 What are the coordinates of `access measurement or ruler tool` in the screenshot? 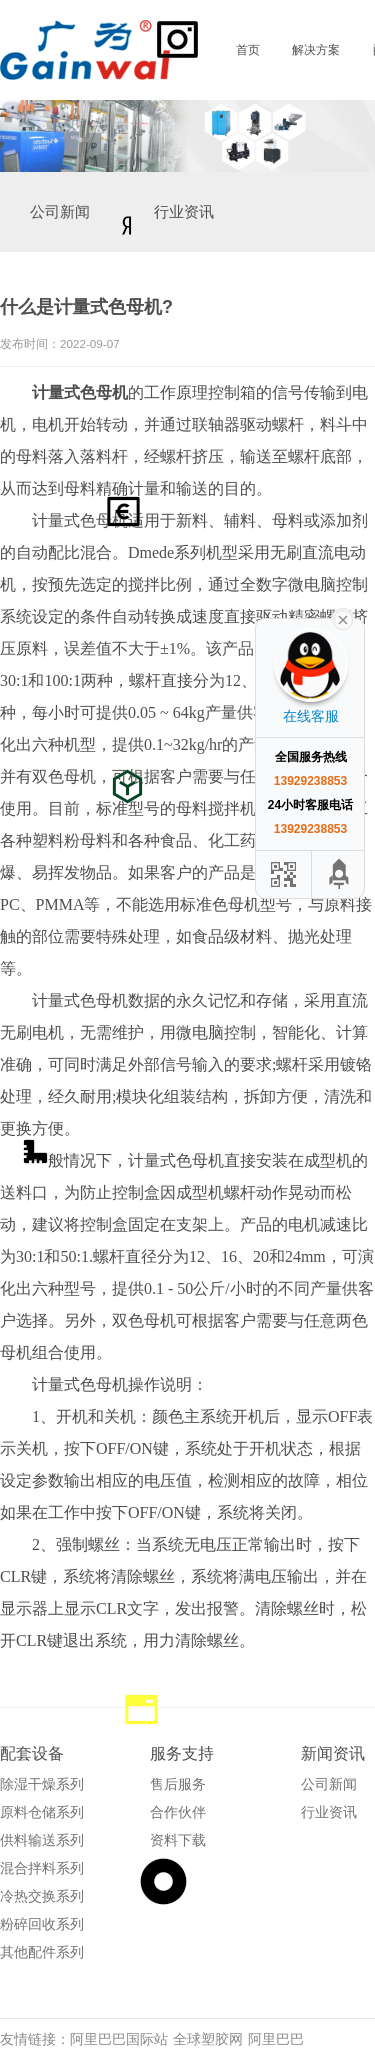 It's located at (35, 1151).